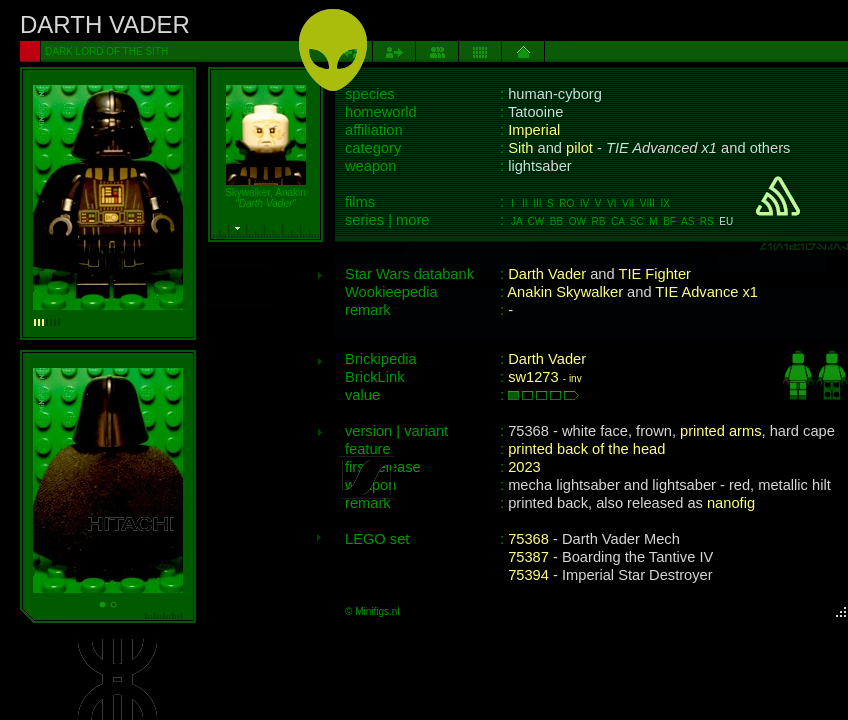 This screenshot has width=848, height=720. What do you see at coordinates (778, 196) in the screenshot?
I see `link to Sentry error monitoring service` at bounding box center [778, 196].